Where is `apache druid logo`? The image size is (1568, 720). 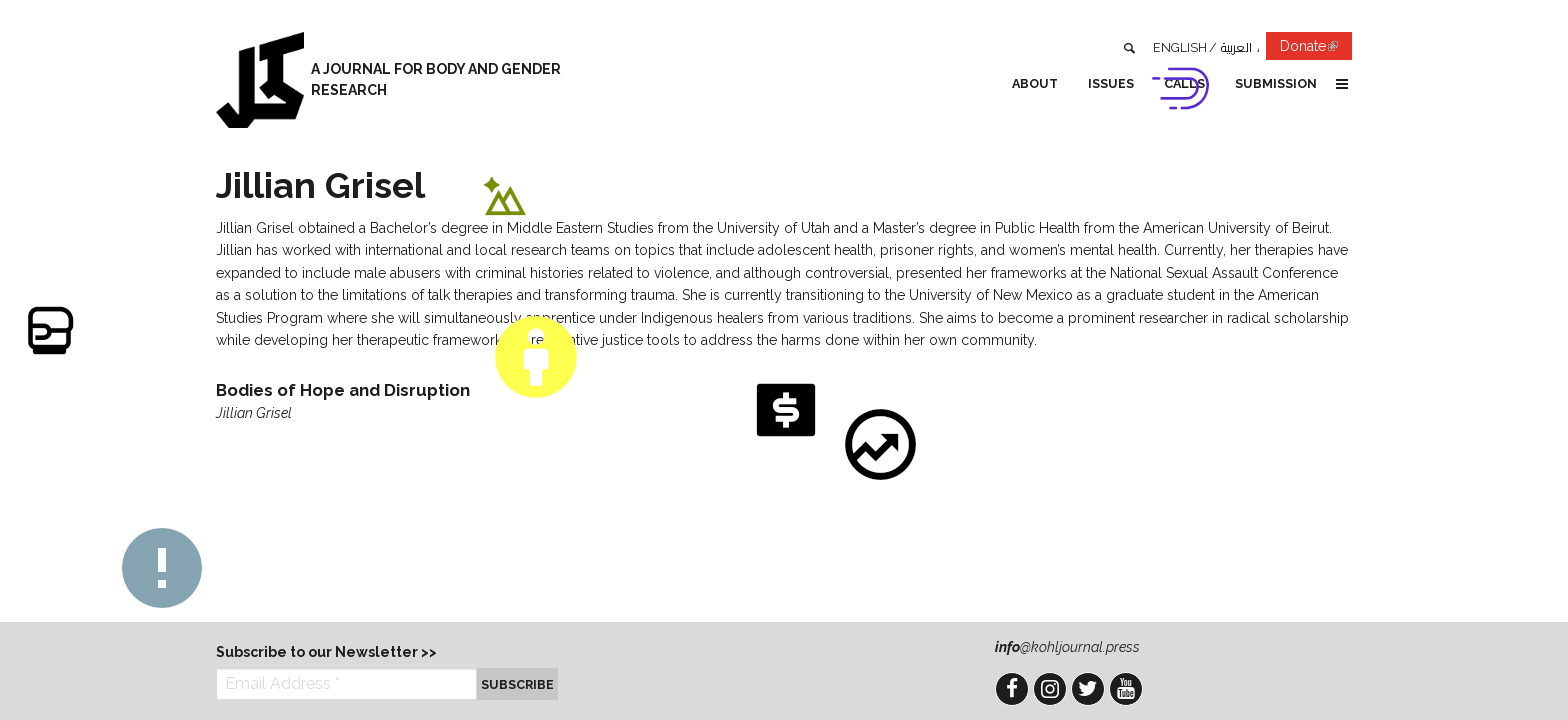
apache druid logo is located at coordinates (1180, 88).